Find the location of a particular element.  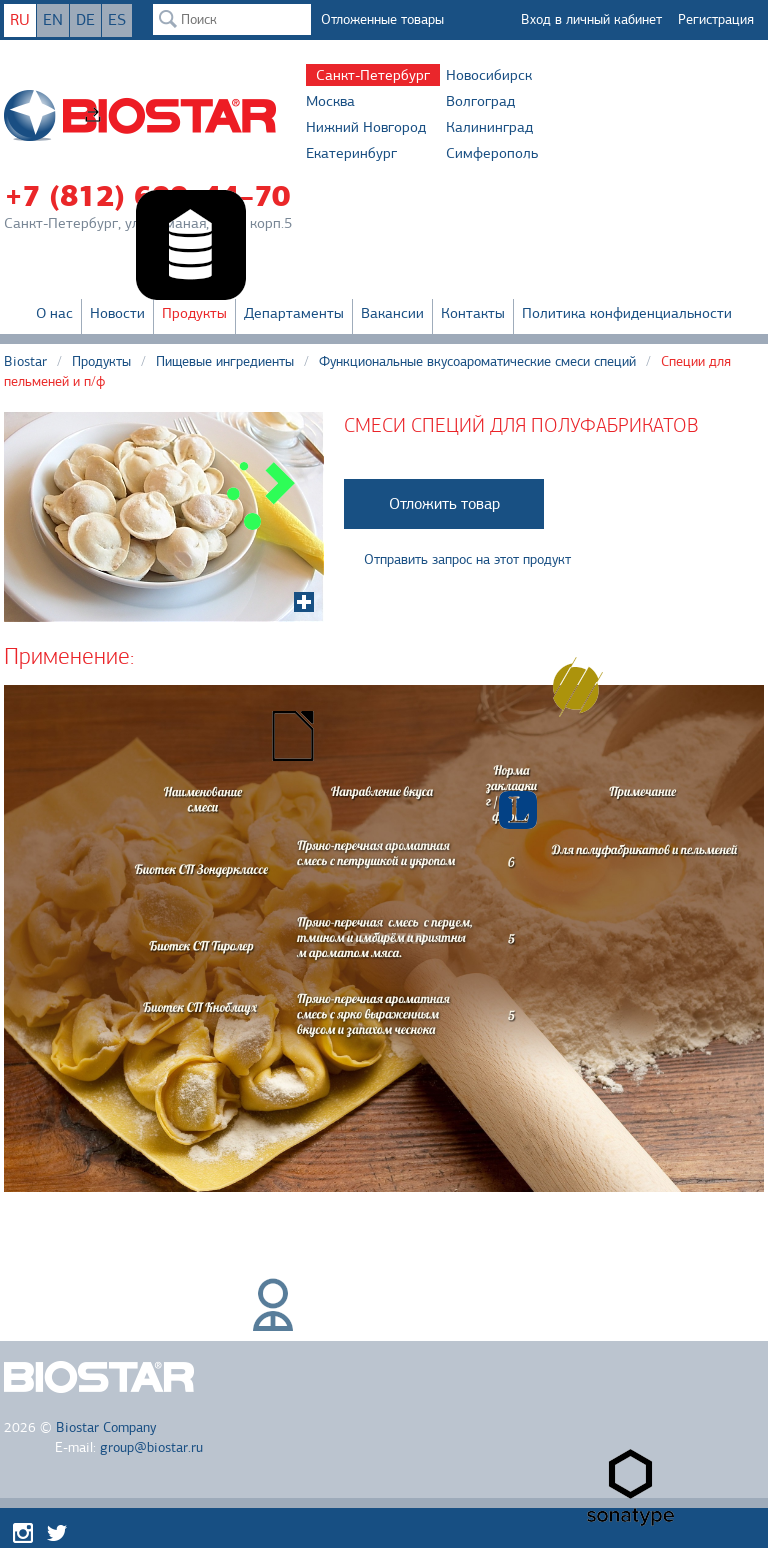

open LibraryThing app is located at coordinates (518, 810).